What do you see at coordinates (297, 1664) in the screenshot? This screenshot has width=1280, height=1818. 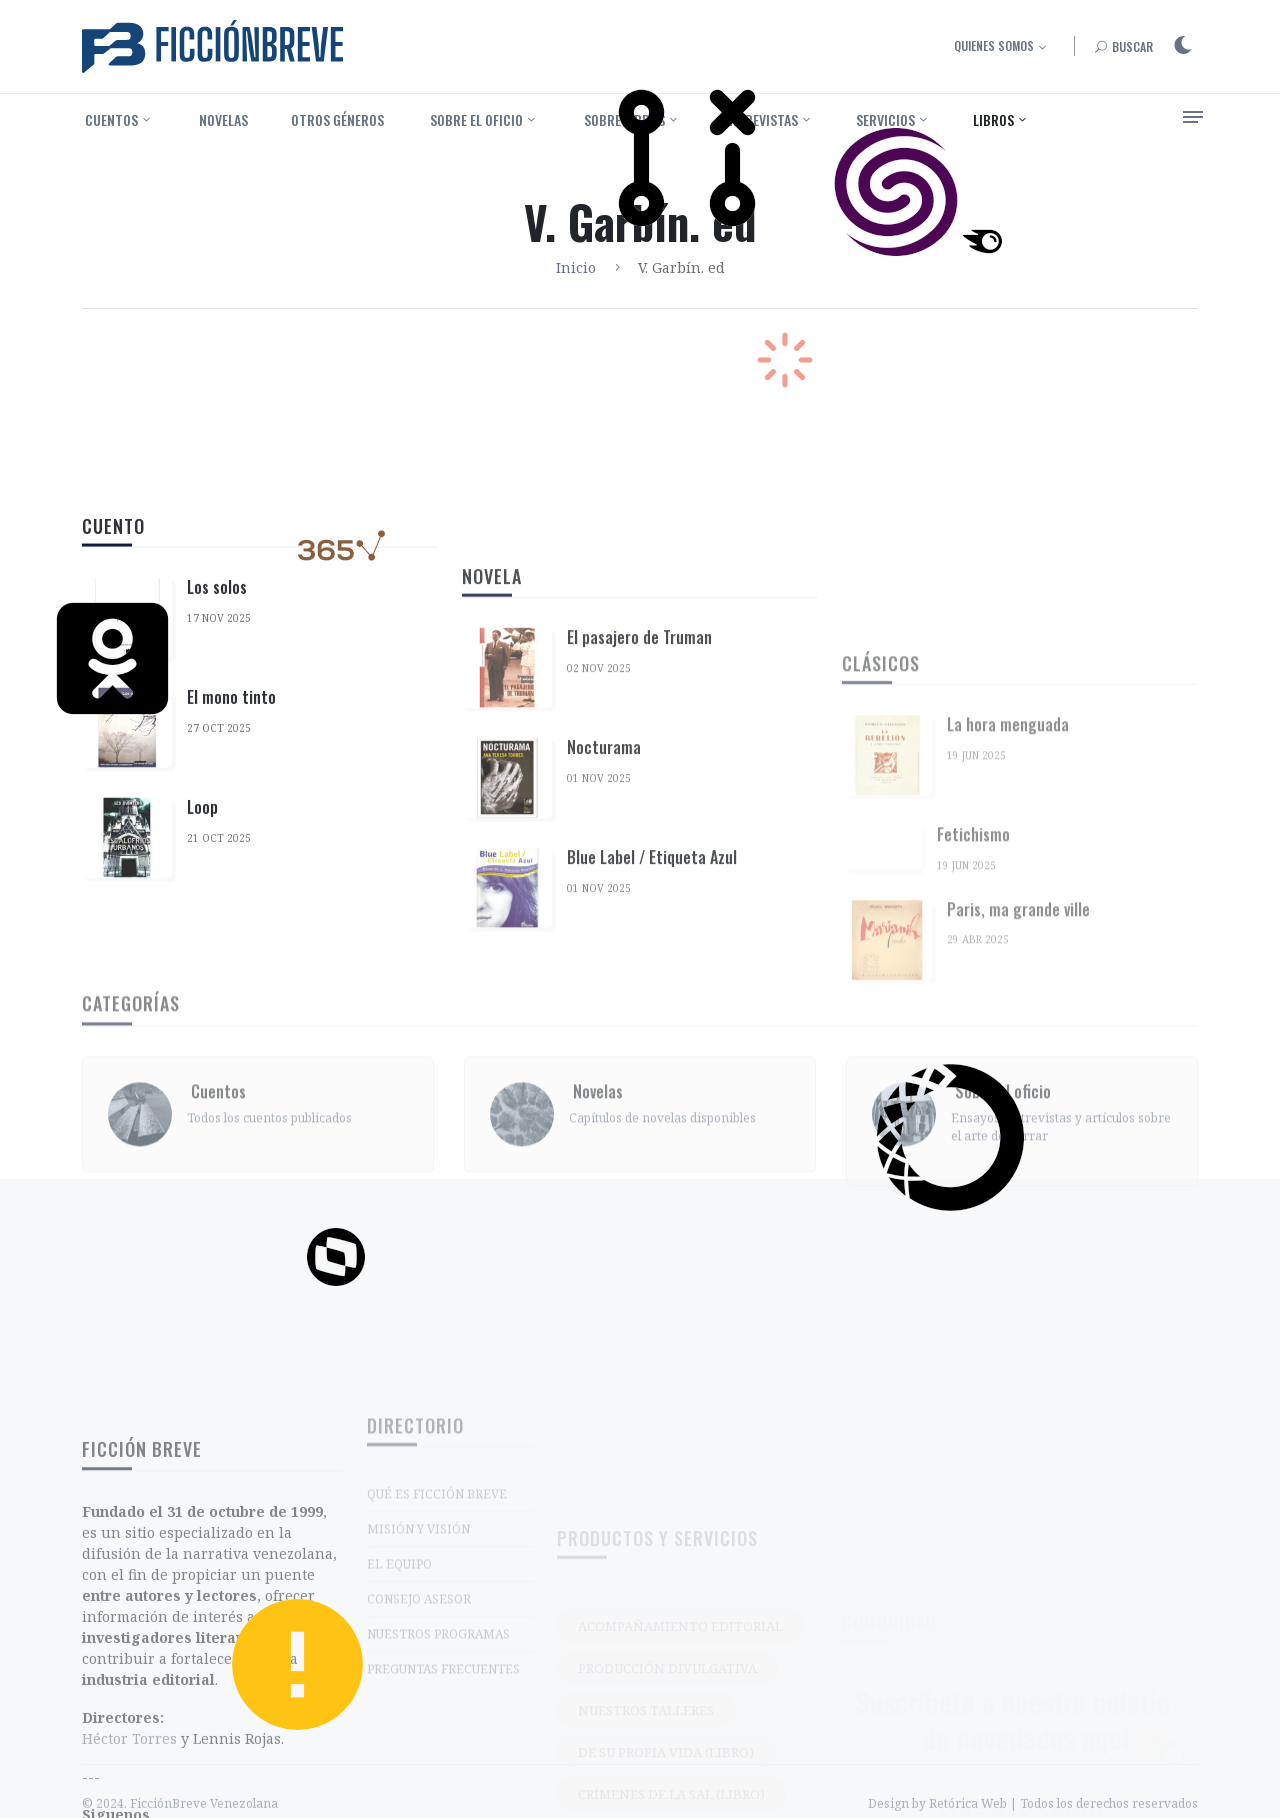 I see `indicates a warning or error state` at bounding box center [297, 1664].